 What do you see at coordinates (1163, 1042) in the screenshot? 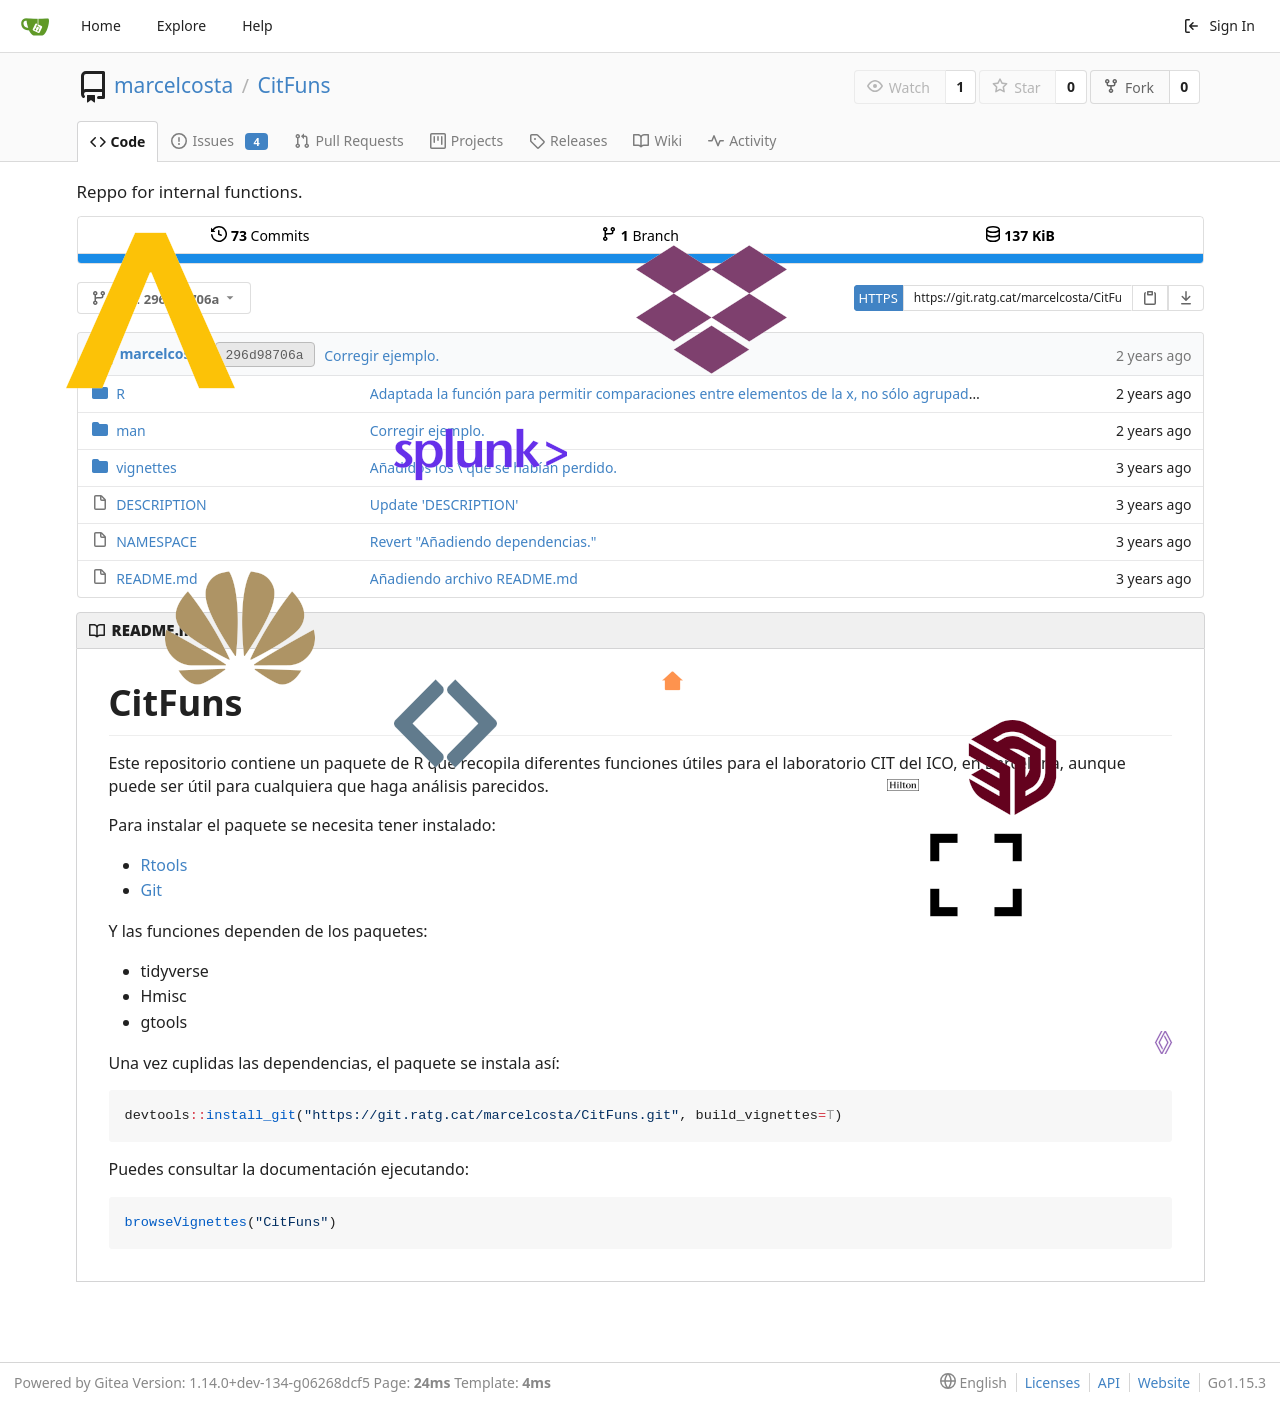
I see `renault brand logo` at bounding box center [1163, 1042].